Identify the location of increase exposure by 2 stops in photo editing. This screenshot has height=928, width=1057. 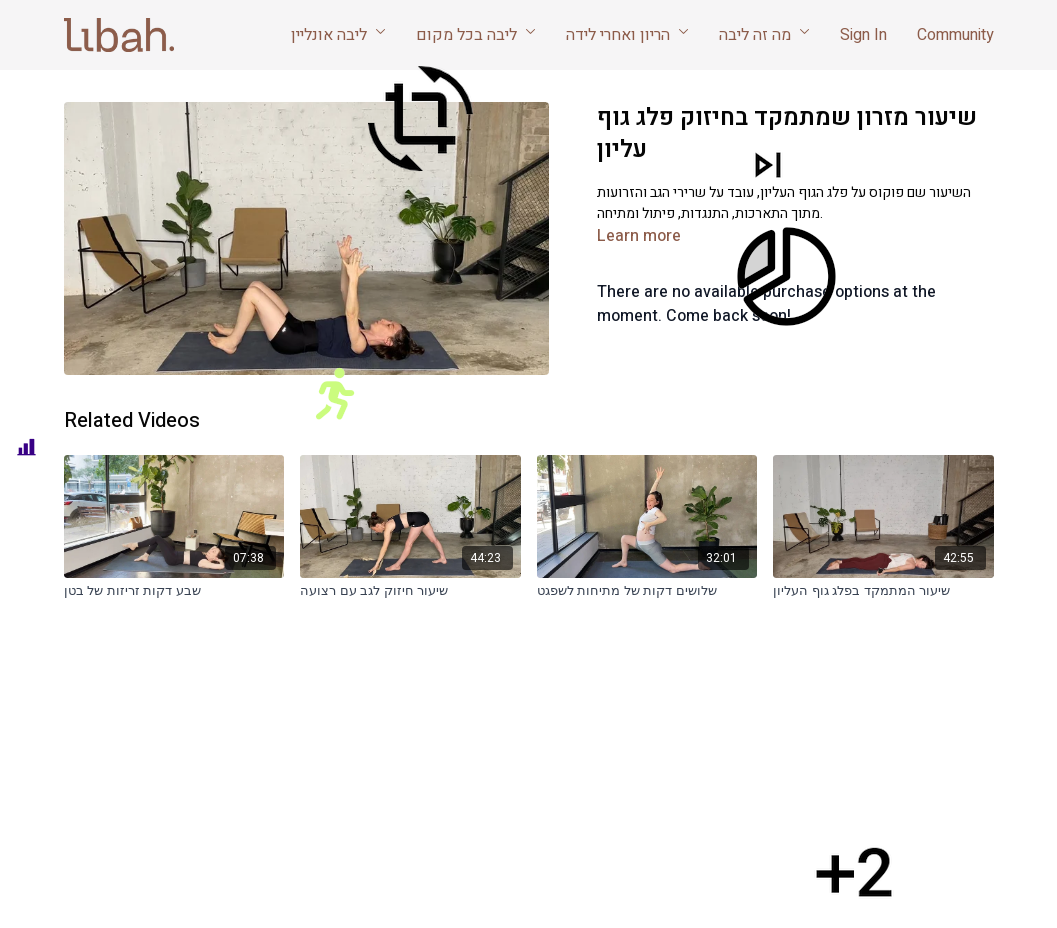
(854, 874).